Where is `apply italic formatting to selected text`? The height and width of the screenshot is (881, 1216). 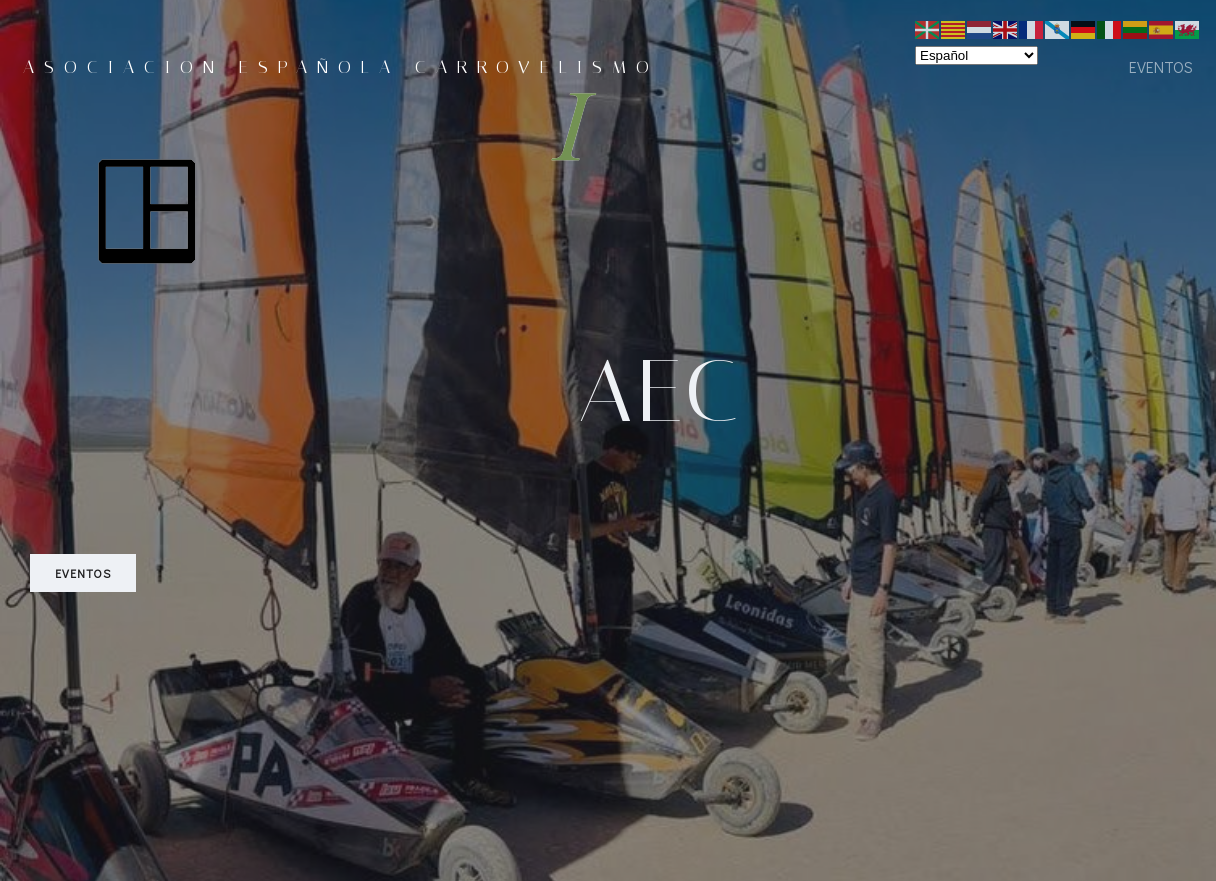 apply italic formatting to selected text is located at coordinates (574, 127).